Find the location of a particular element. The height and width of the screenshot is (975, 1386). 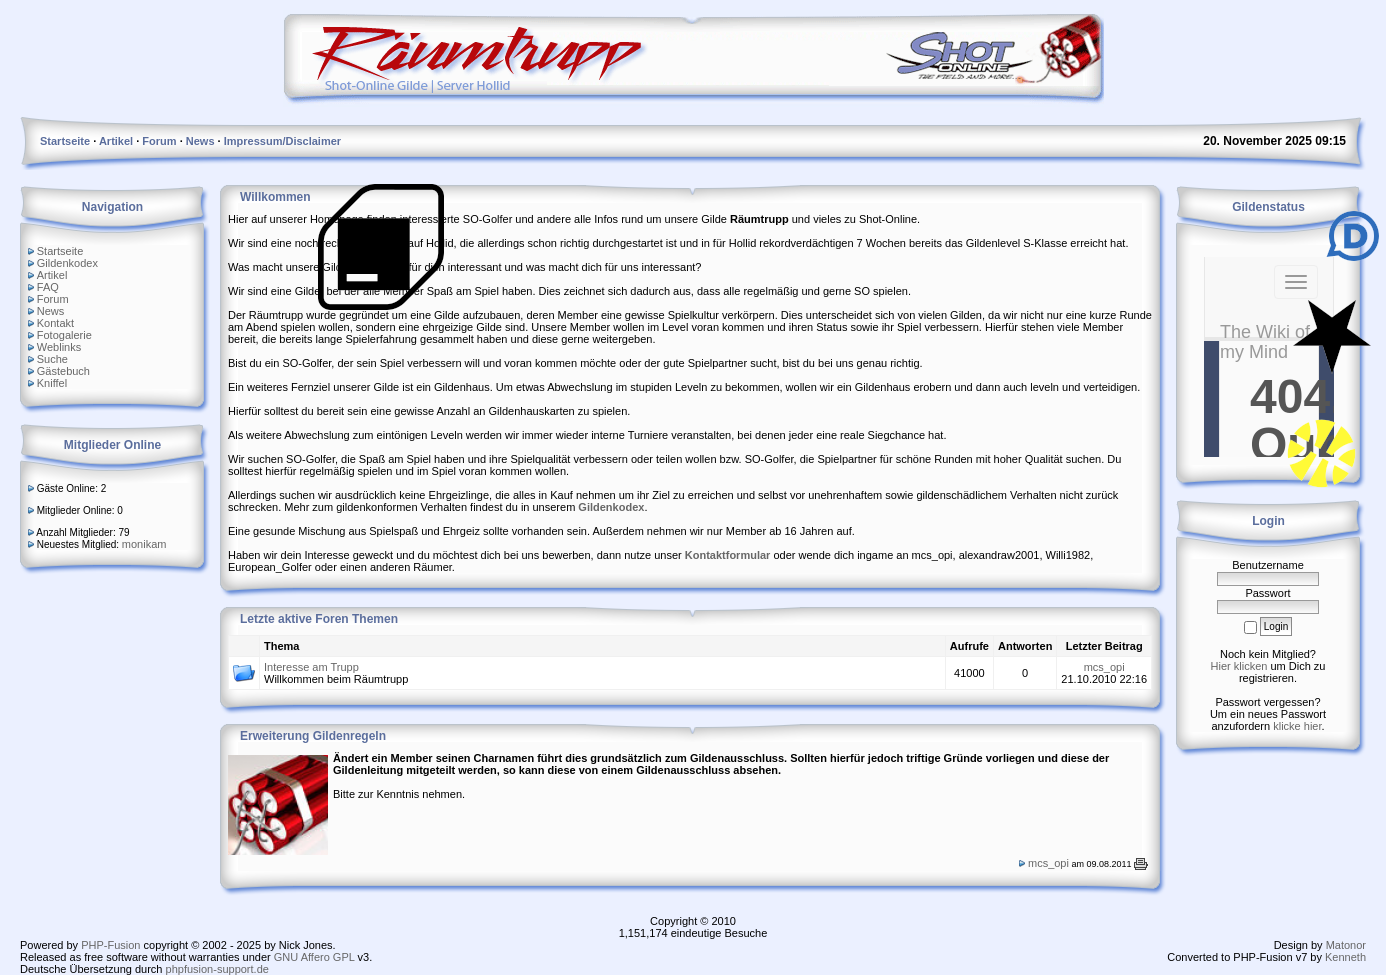

access sports scores and updates is located at coordinates (1321, 453).